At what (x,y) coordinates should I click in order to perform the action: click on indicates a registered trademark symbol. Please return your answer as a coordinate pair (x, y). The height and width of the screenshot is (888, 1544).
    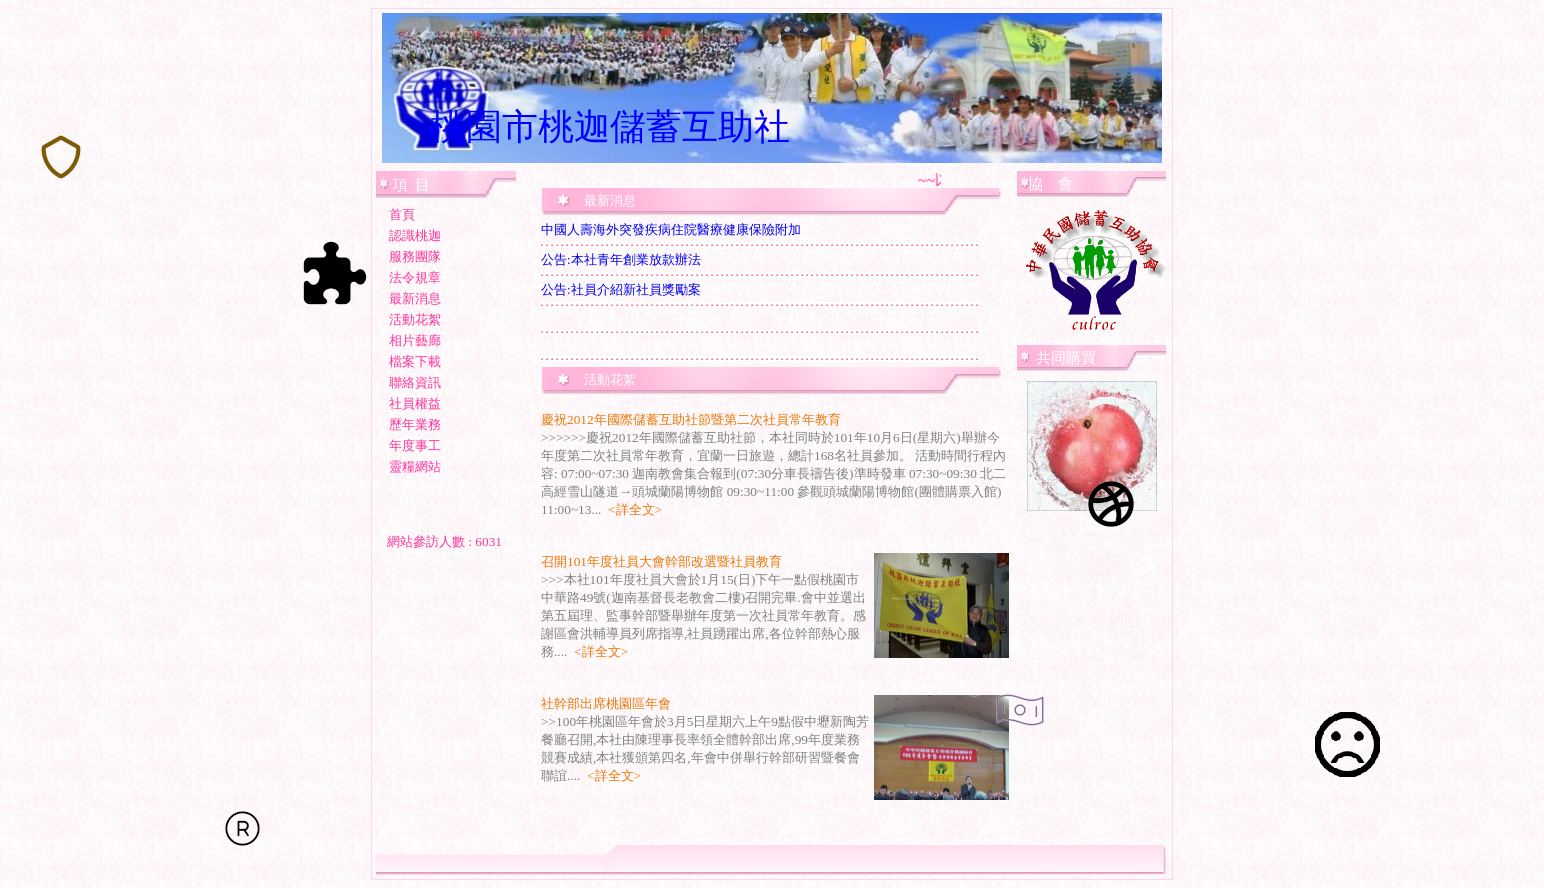
    Looking at the image, I should click on (242, 828).